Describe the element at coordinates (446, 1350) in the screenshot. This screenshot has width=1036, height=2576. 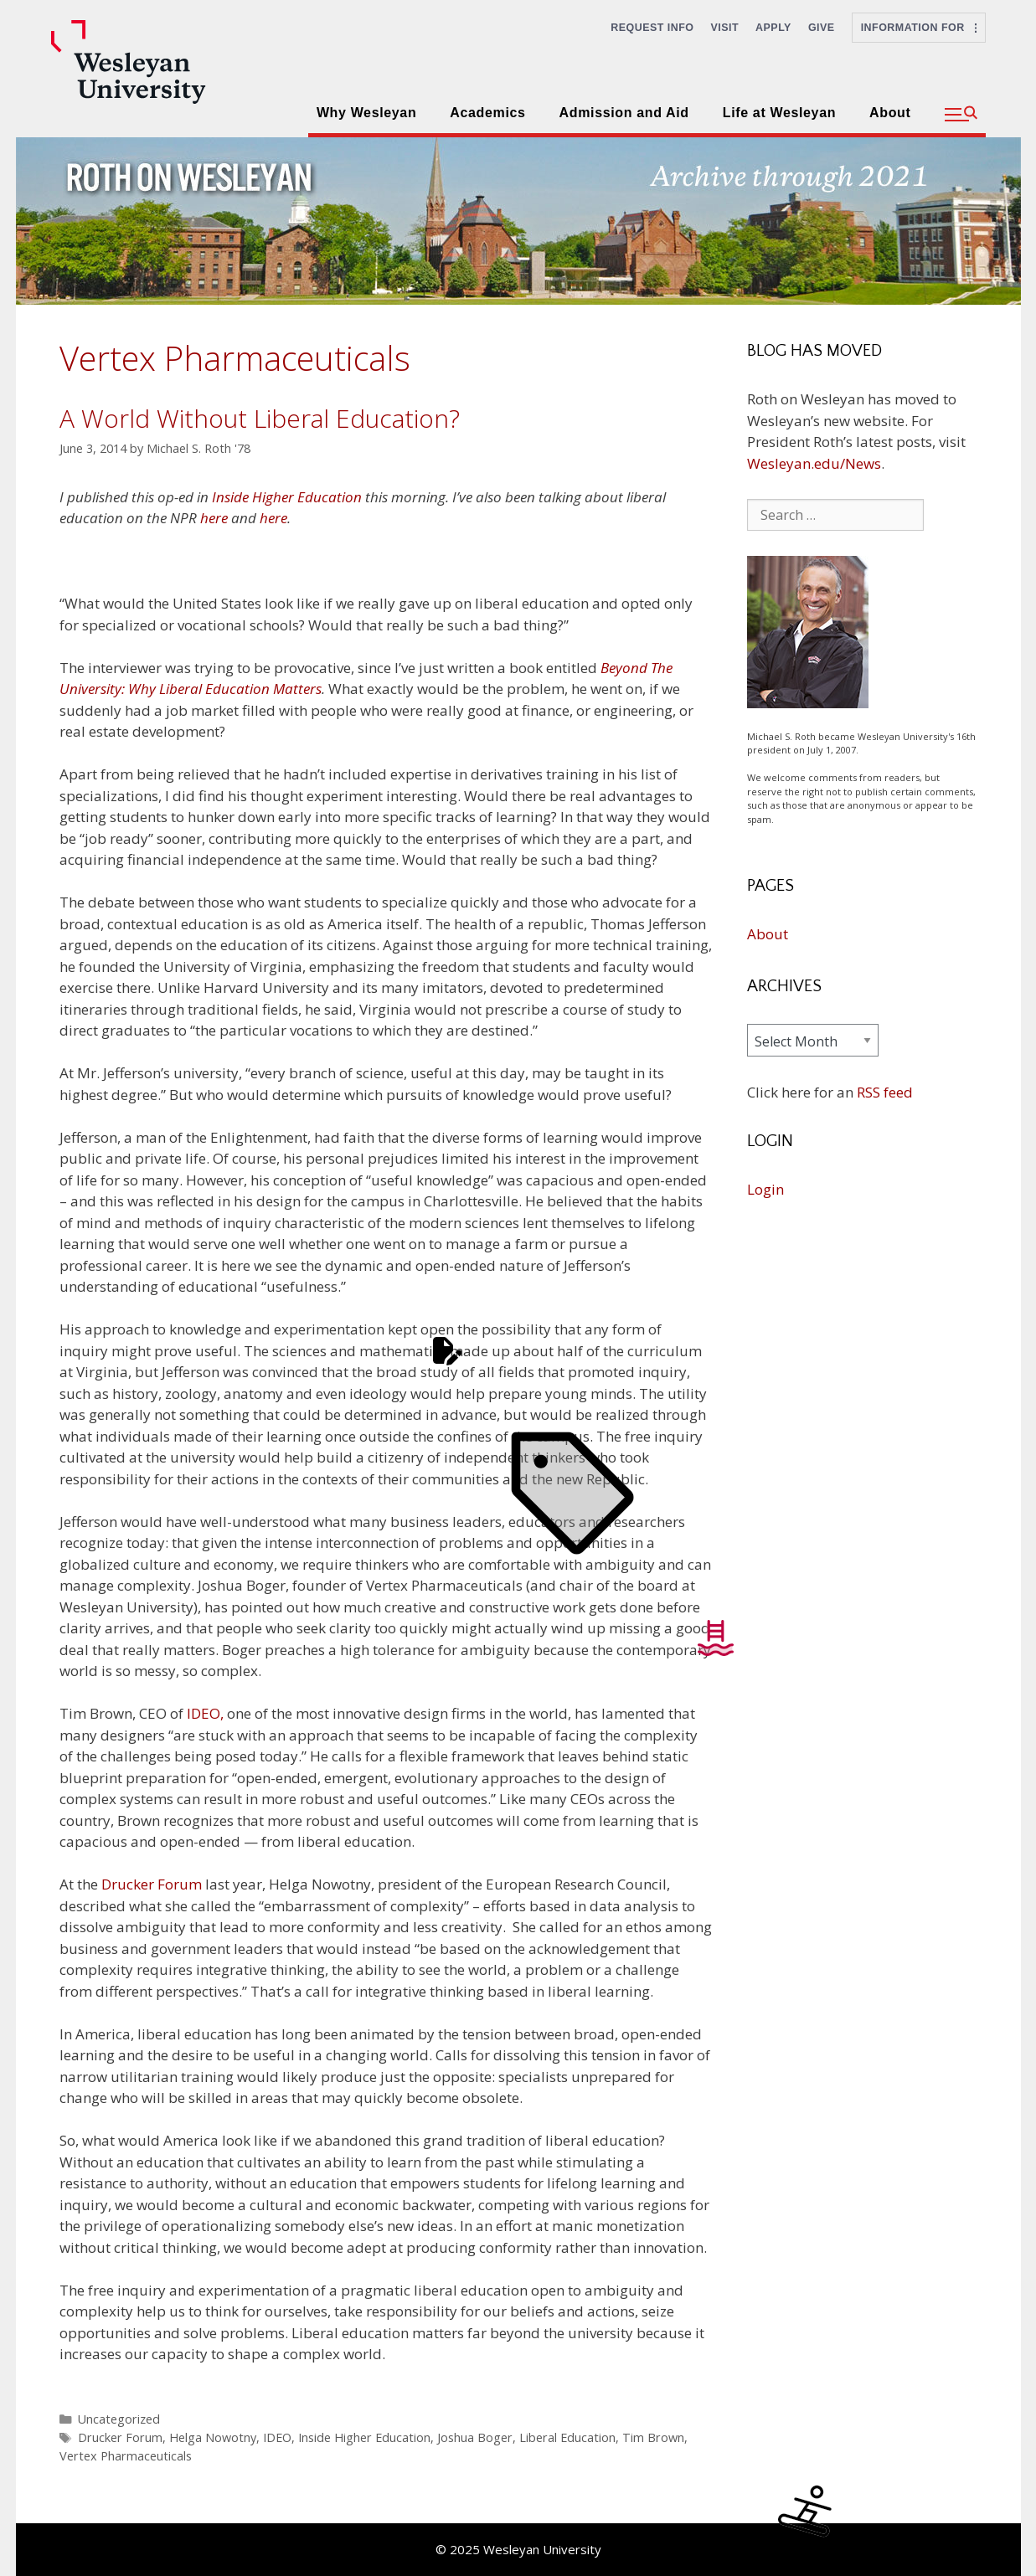
I see `edit this document` at that location.